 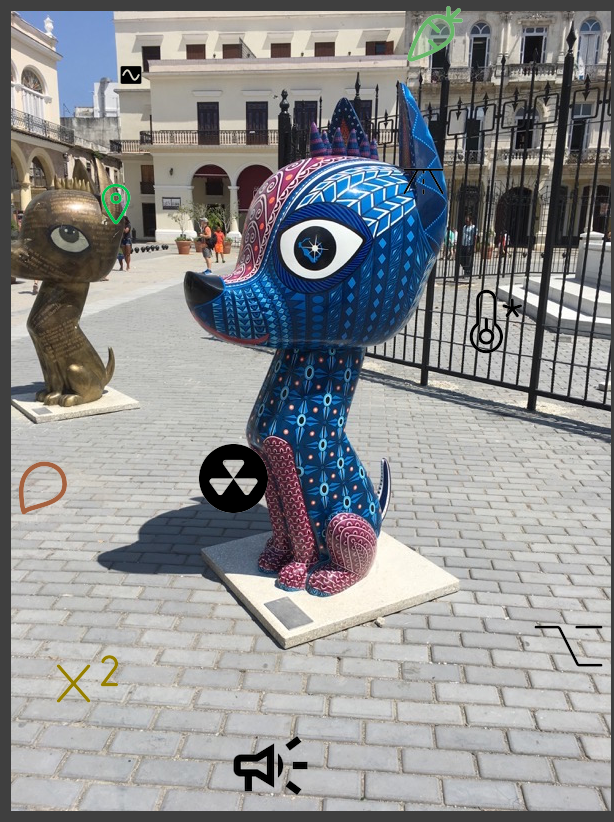 What do you see at coordinates (116, 204) in the screenshot?
I see `view current location on map` at bounding box center [116, 204].